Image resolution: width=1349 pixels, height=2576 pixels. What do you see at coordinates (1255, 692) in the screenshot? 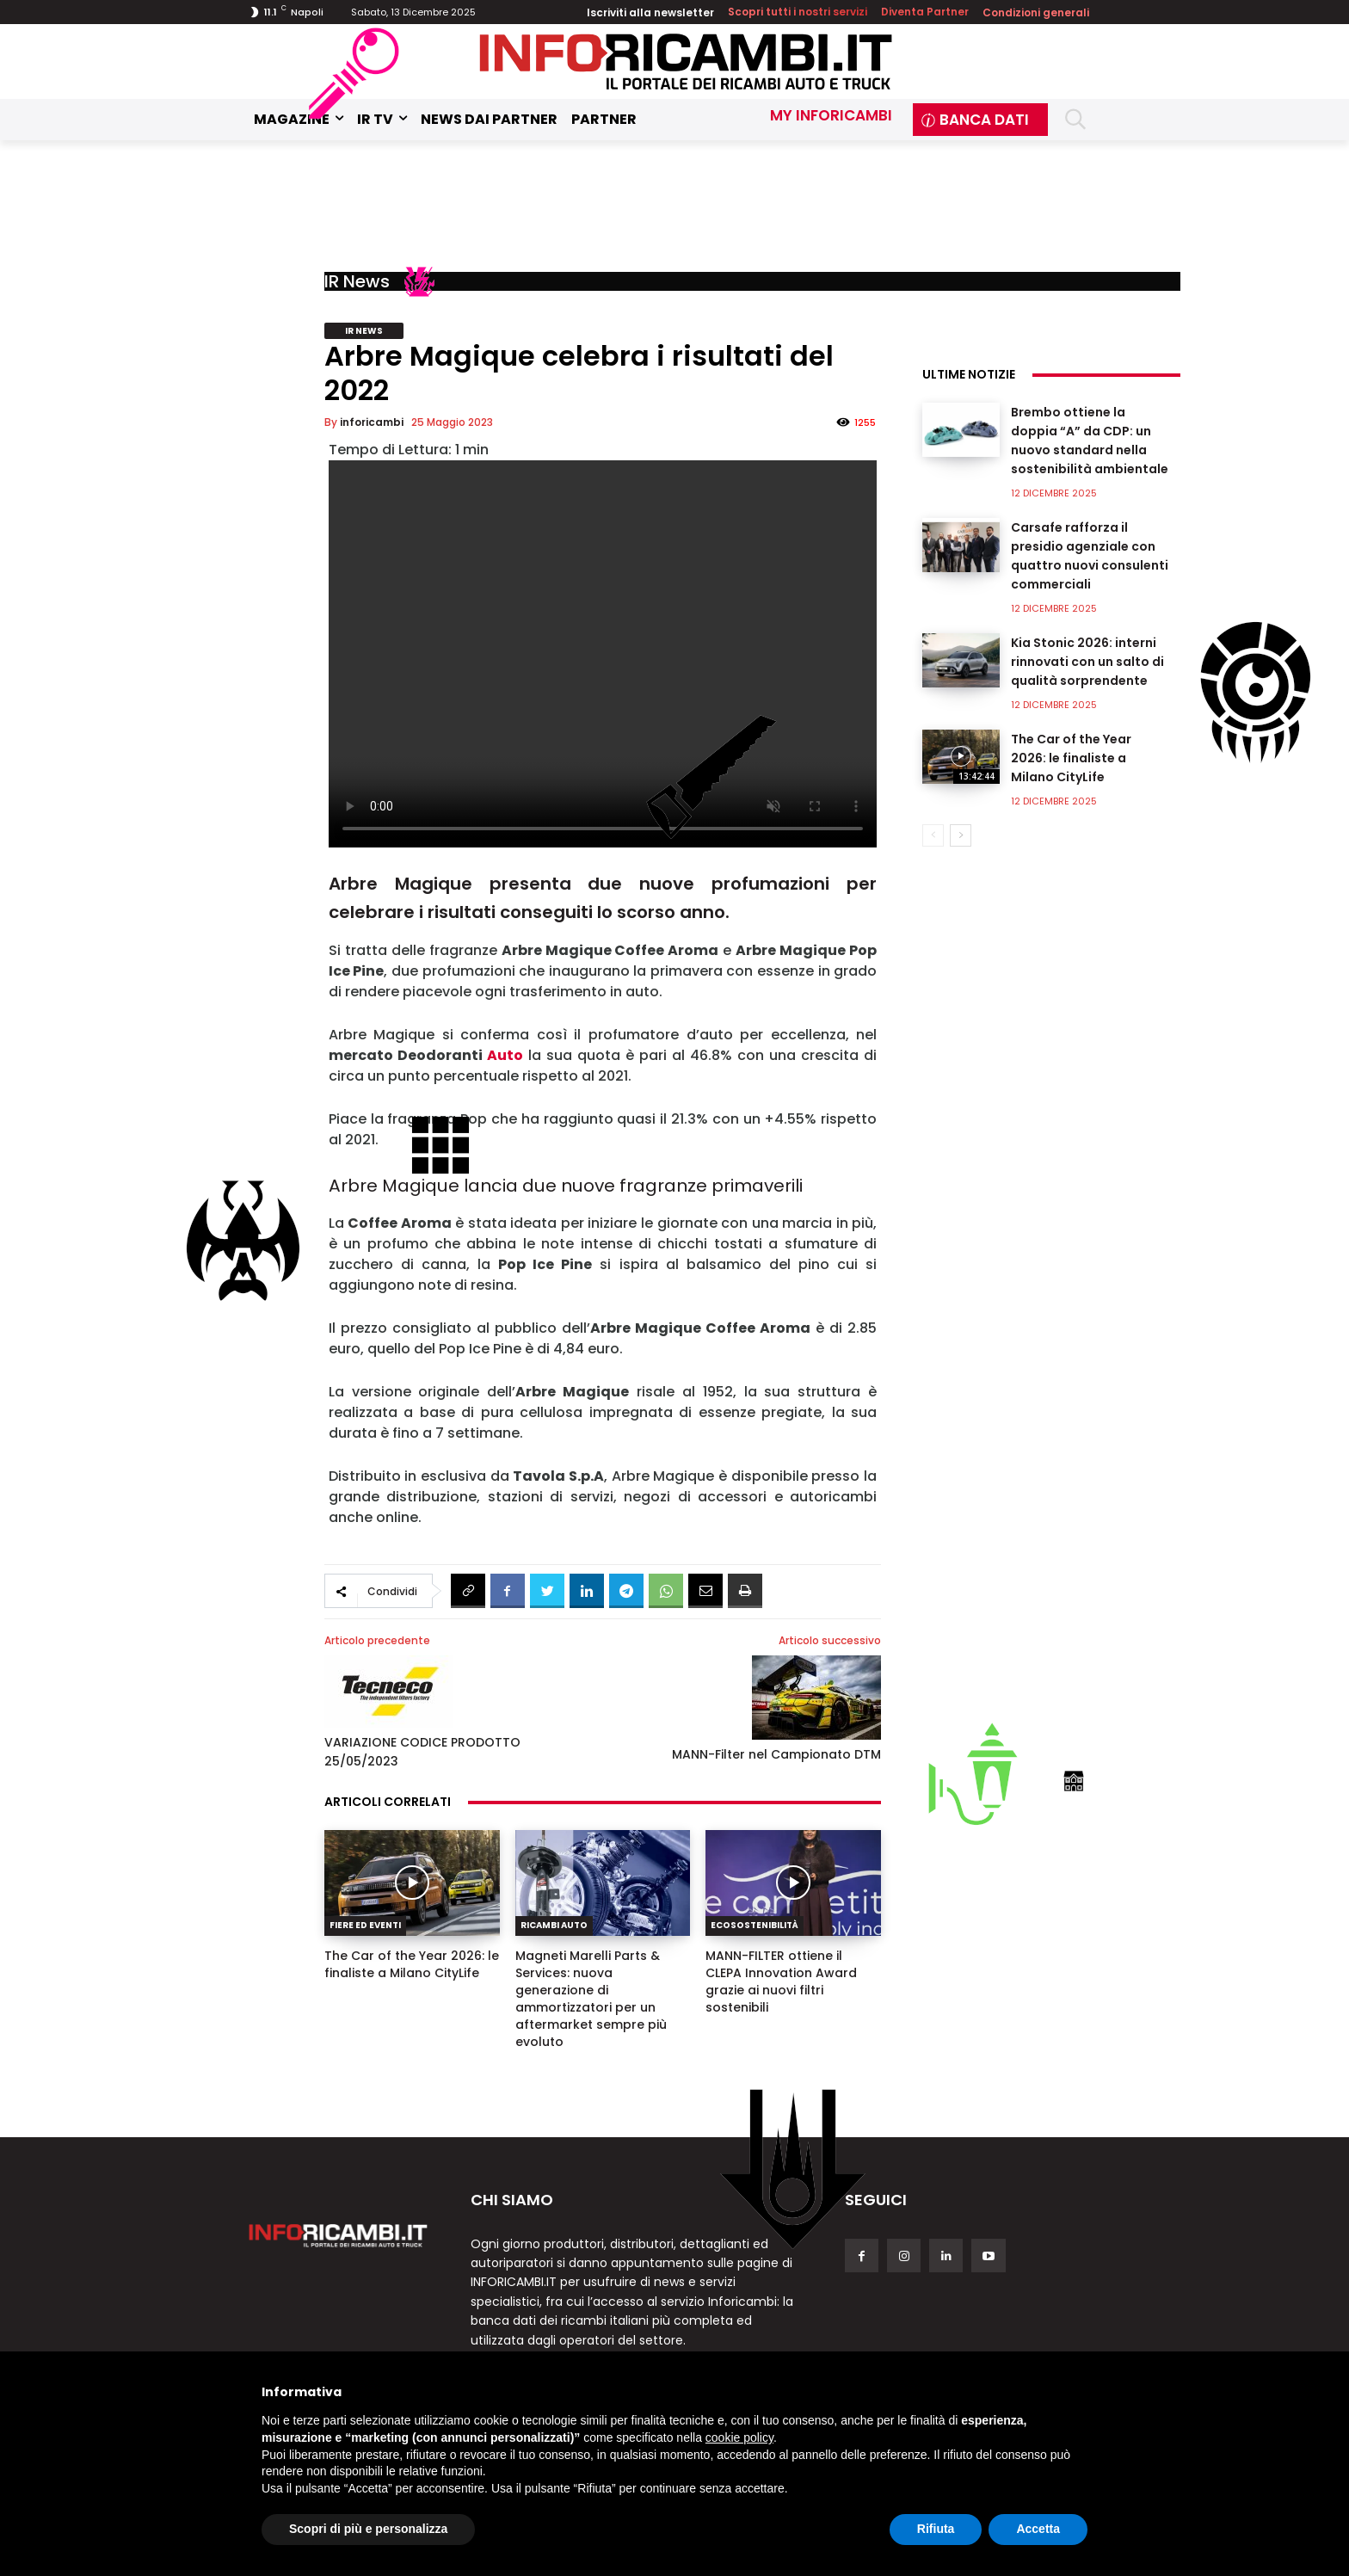
I see `summon or activate a beholder creature` at bounding box center [1255, 692].